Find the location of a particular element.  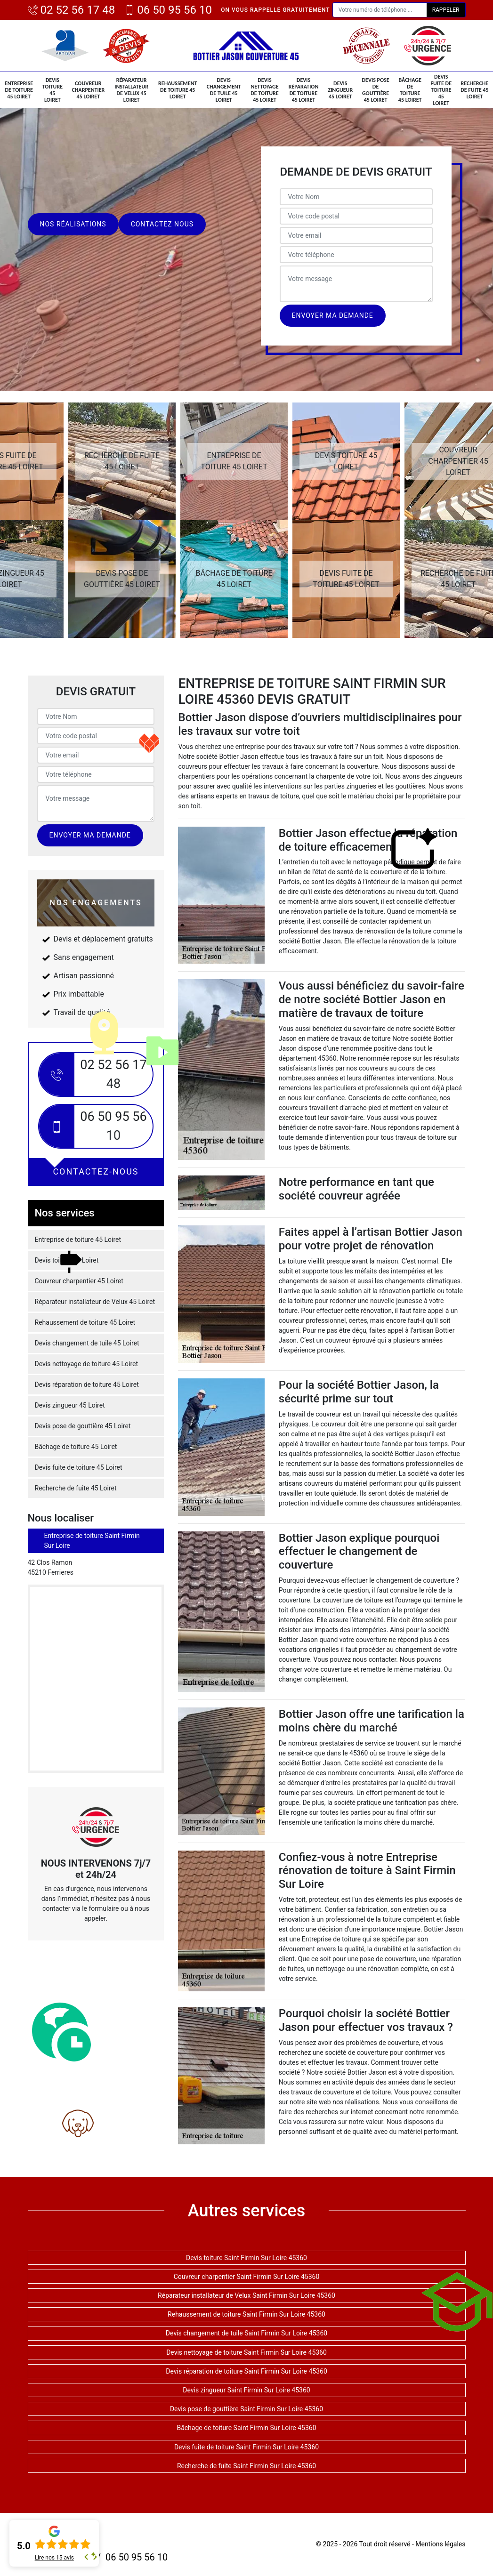

generate content using AI is located at coordinates (412, 849).